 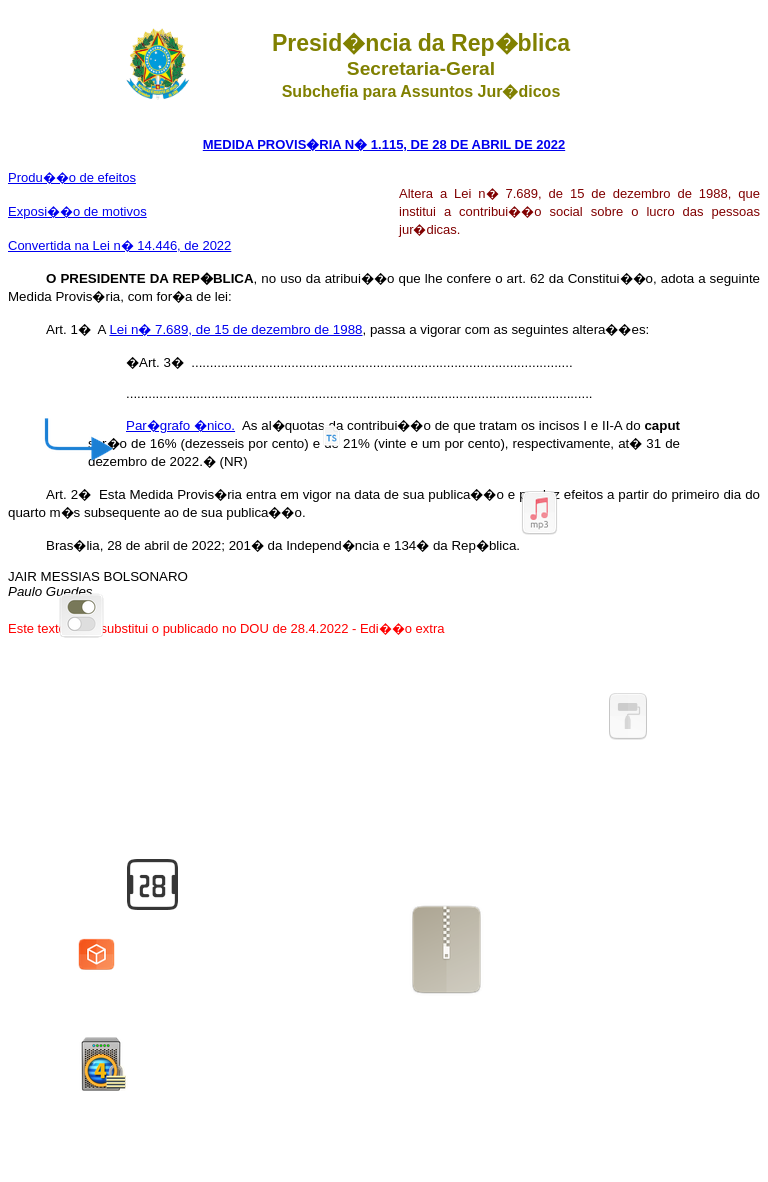 I want to click on open engrampa archive manager, so click(x=446, y=949).